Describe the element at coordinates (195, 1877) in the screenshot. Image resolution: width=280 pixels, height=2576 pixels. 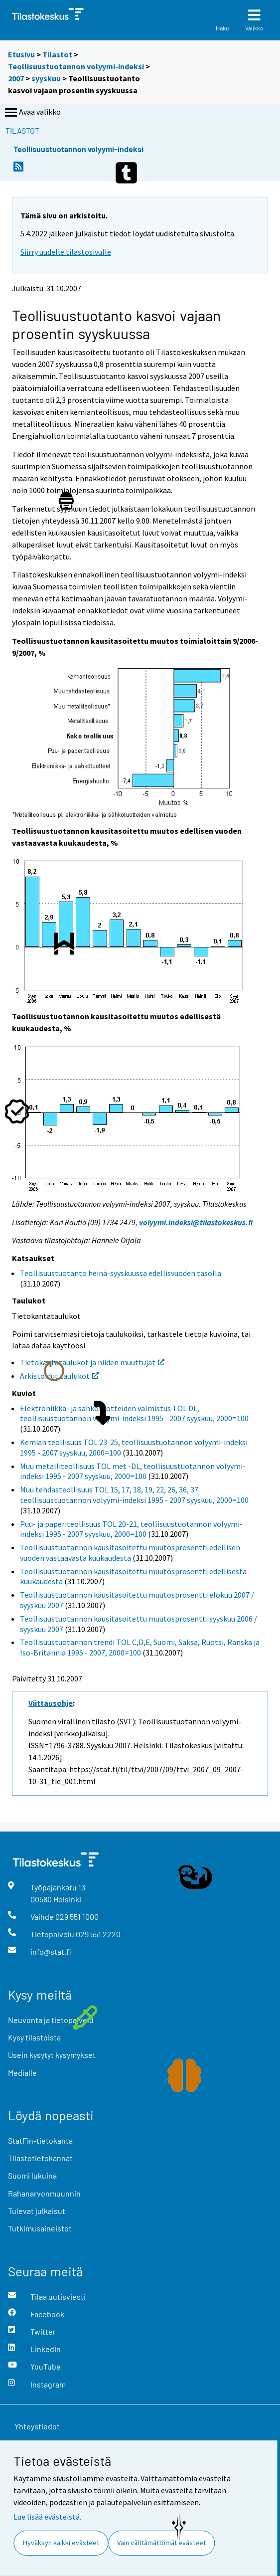
I see `otter mascot or brand logo` at that location.